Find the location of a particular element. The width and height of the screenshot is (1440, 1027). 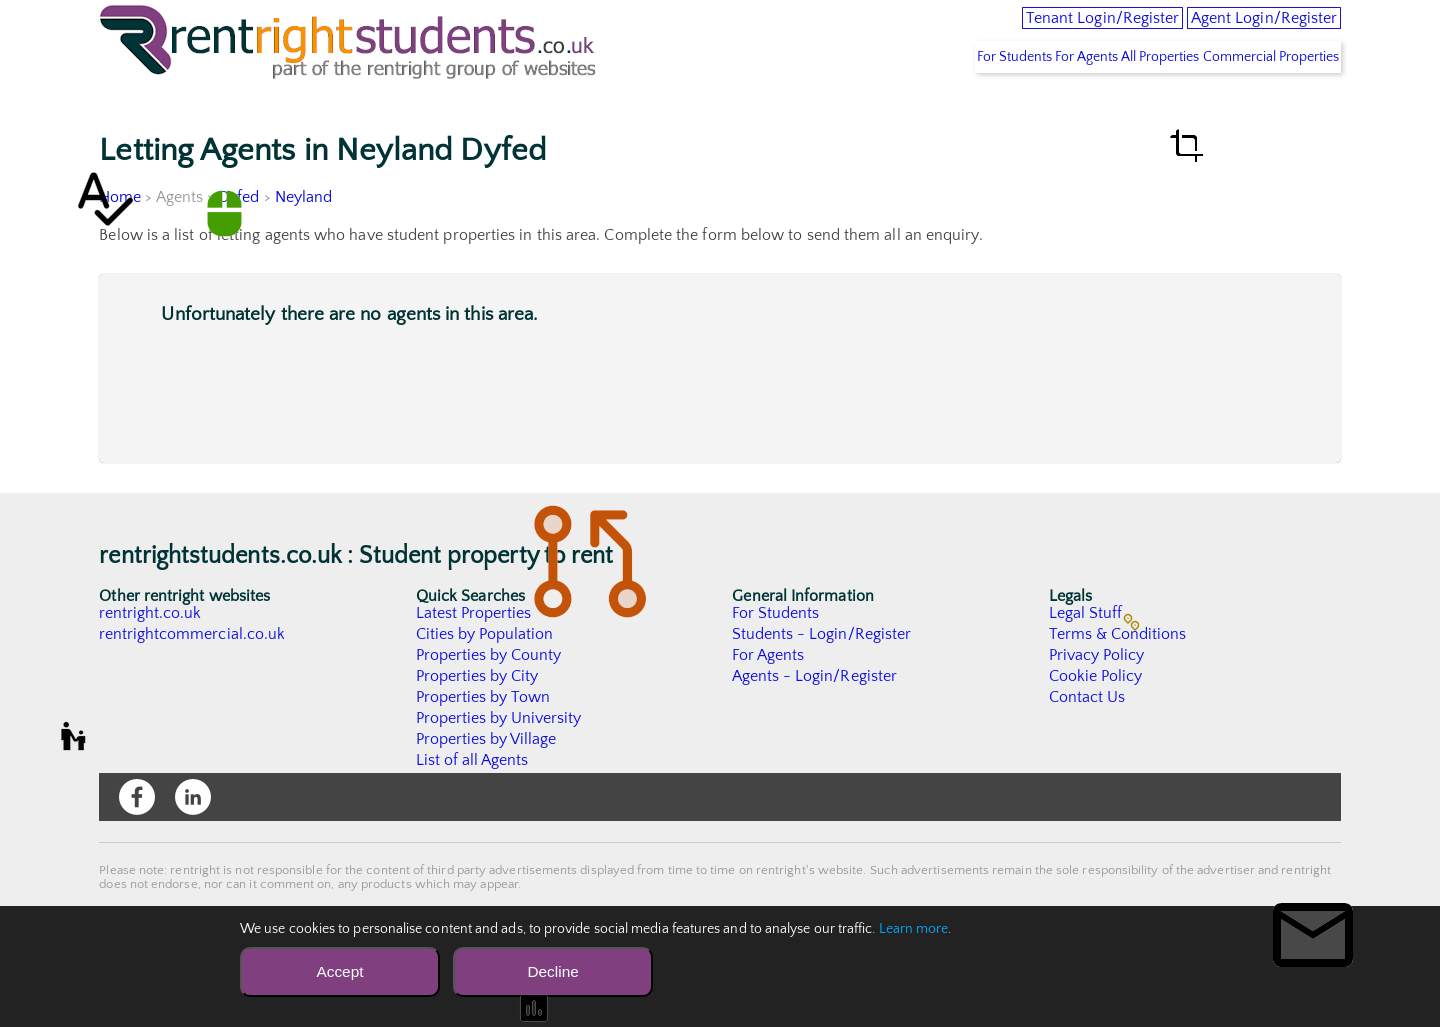

view multiple saved locations is located at coordinates (1131, 622).